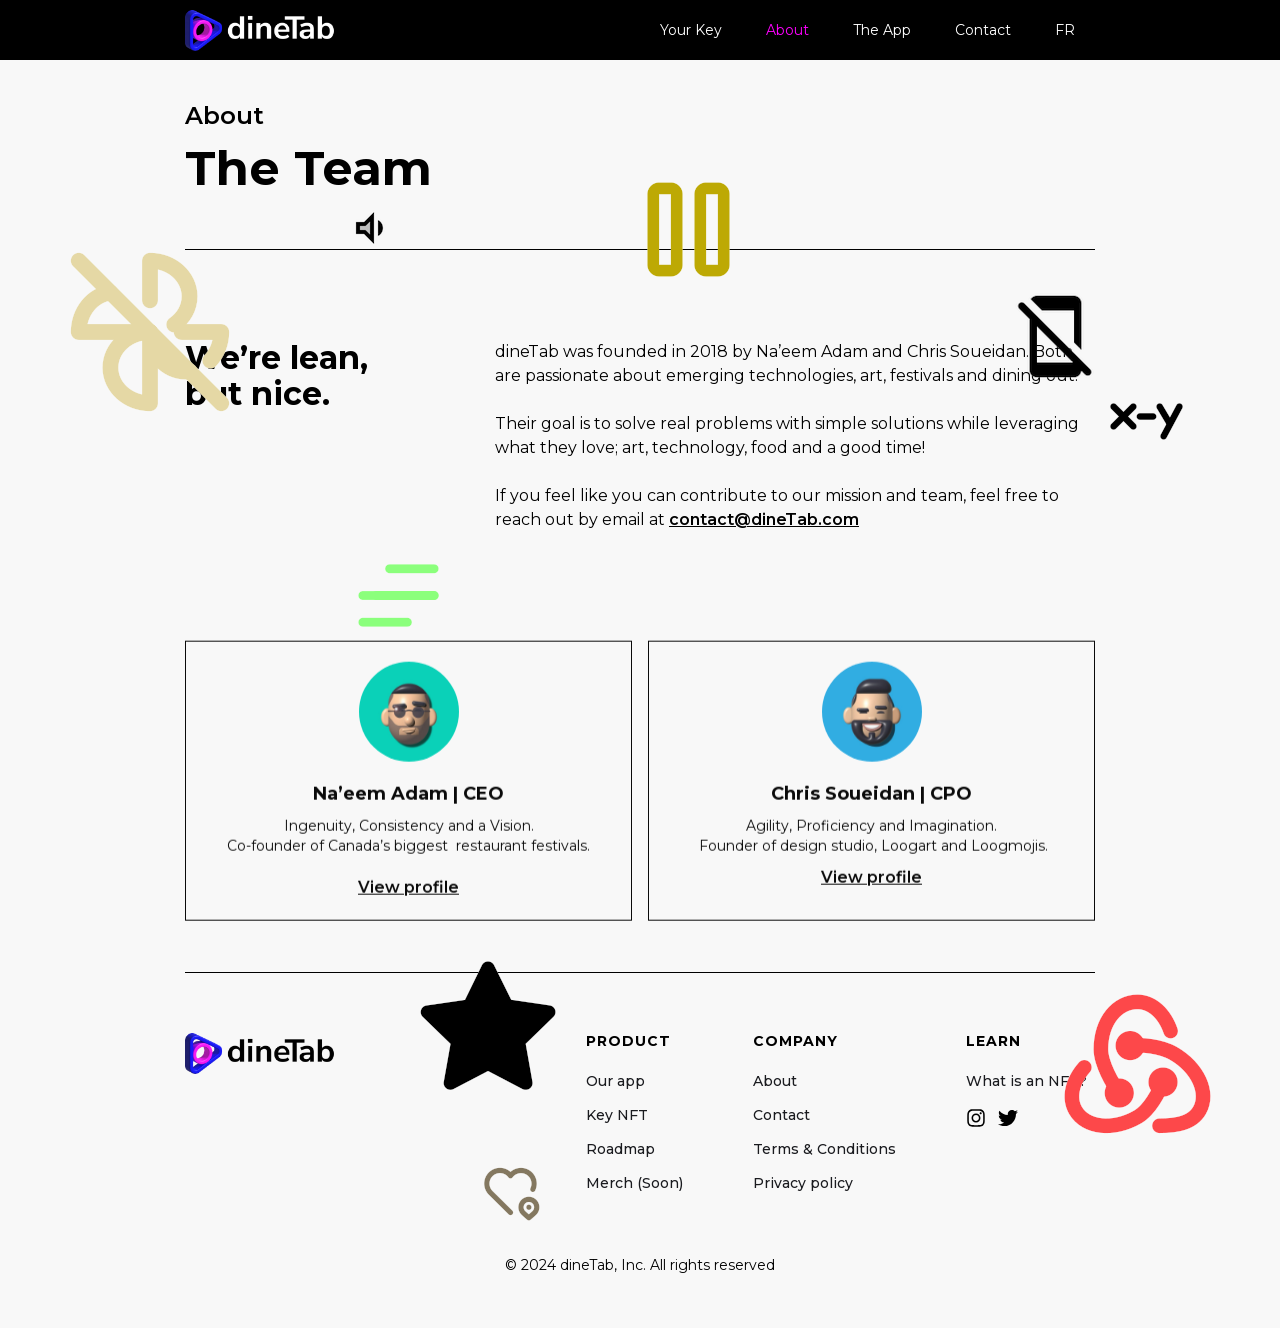  Describe the element at coordinates (1137, 1067) in the screenshot. I see `redux state management library logo` at that location.